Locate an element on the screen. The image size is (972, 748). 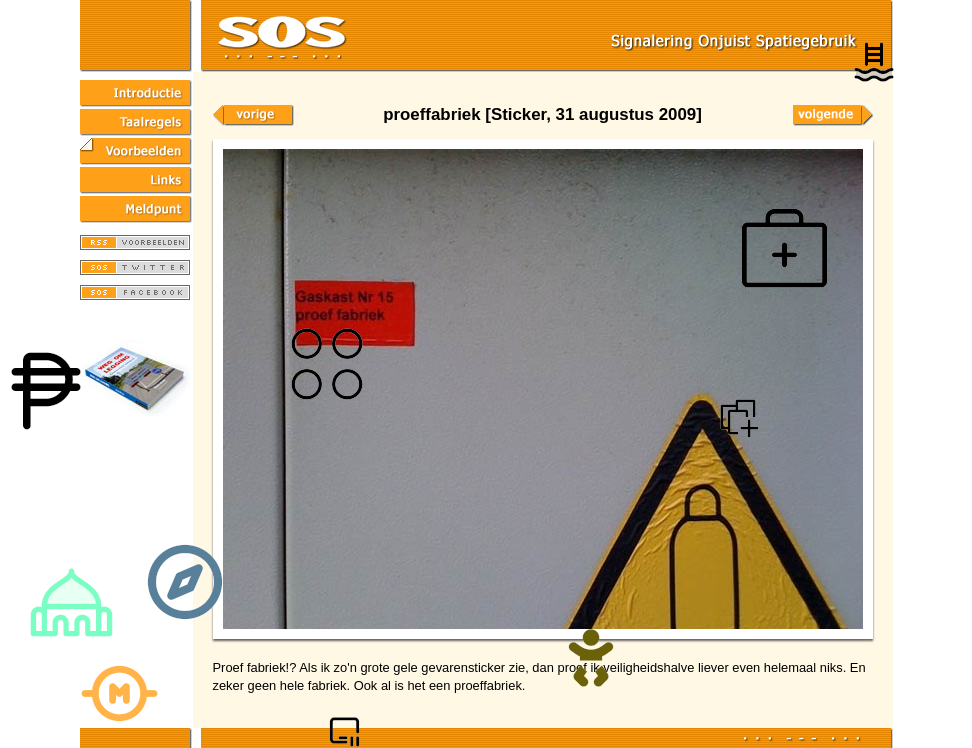
view swimming pool amenities is located at coordinates (874, 62).